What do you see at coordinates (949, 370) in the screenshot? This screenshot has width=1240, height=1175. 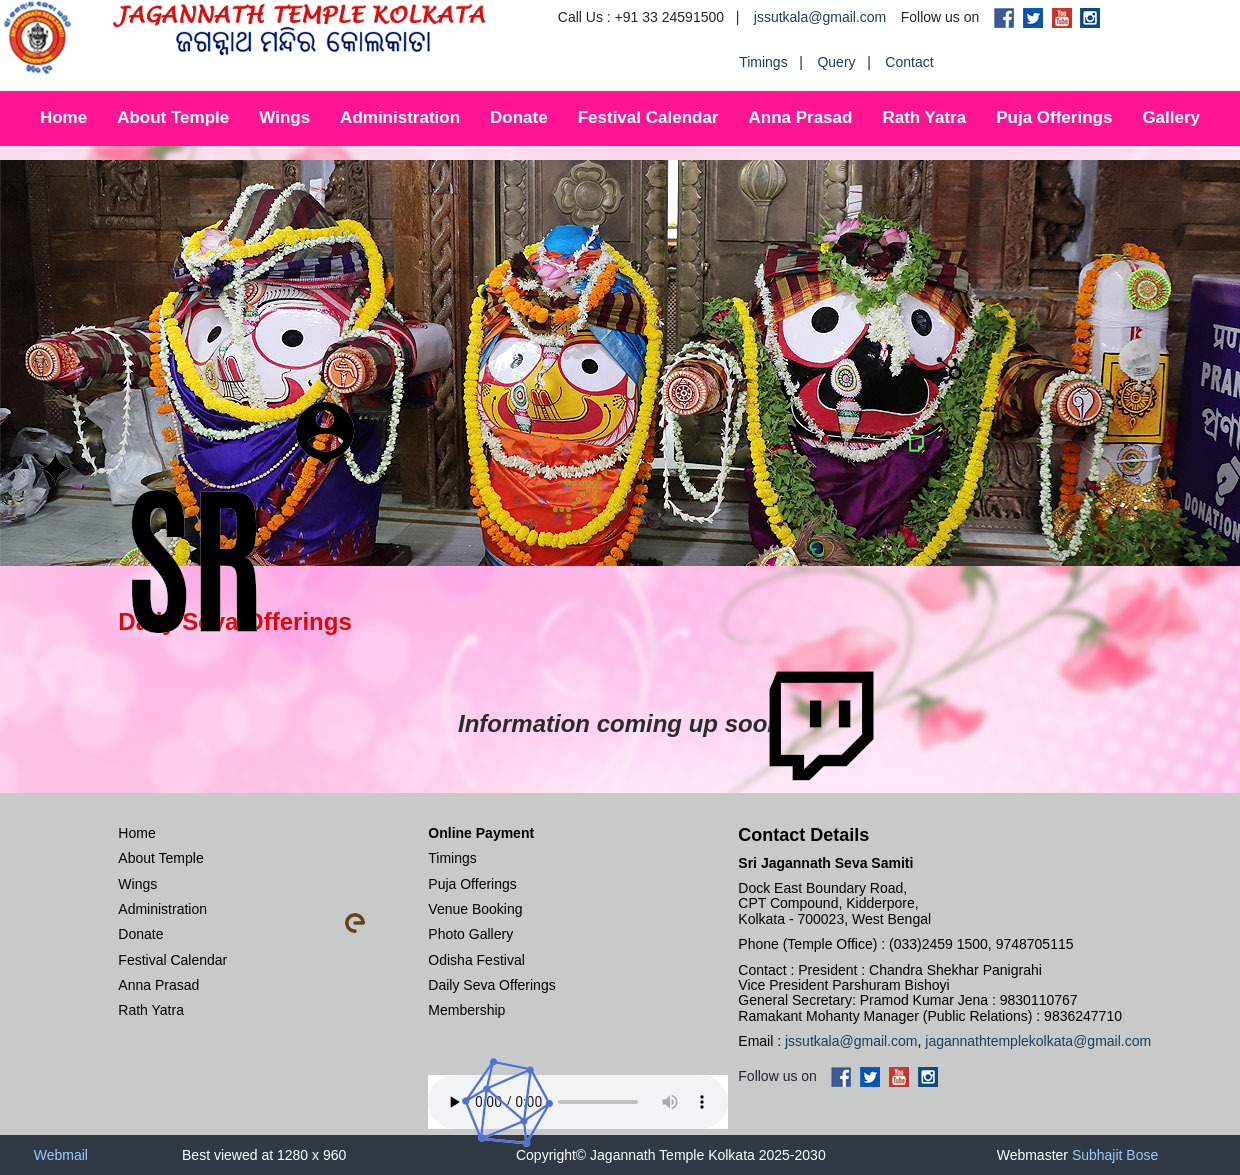 I see `open HubSpot CRM platform` at bounding box center [949, 370].